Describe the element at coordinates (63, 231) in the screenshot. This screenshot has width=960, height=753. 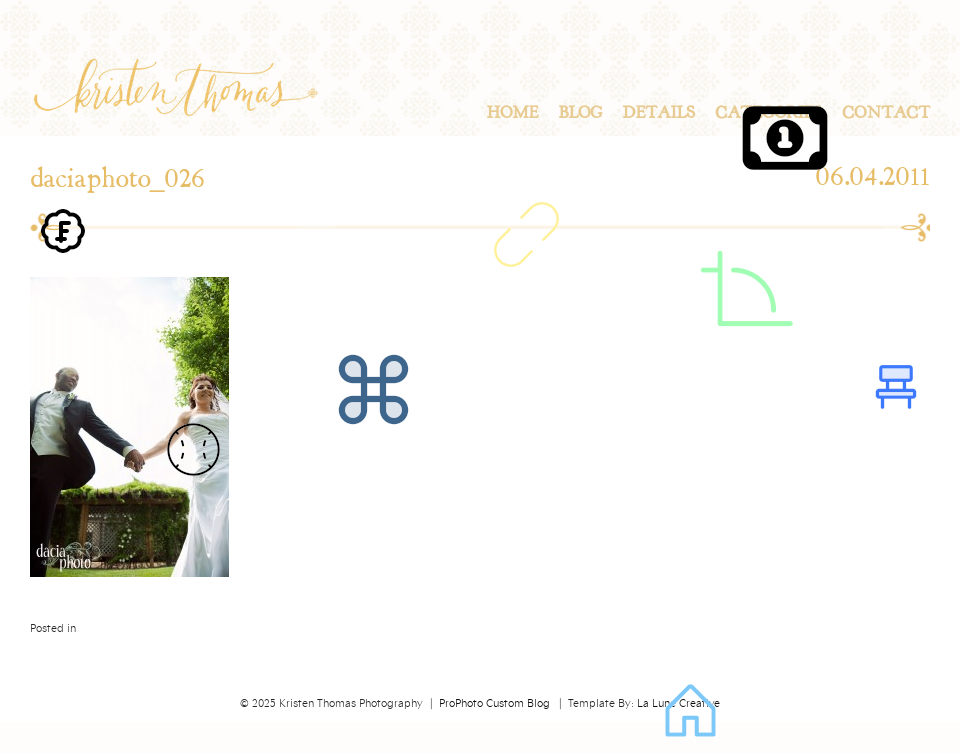
I see `indicates swiss franc currency or pricing` at that location.